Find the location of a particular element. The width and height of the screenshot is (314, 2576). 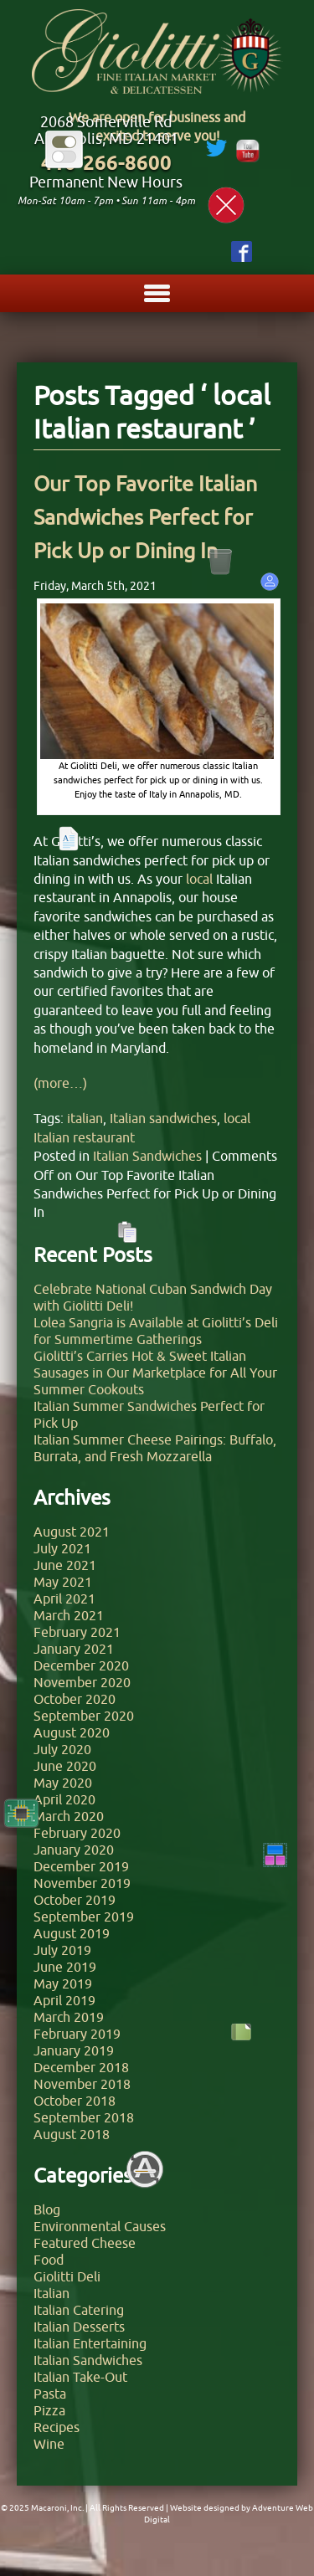

empty trash bin ready to receive deleted items is located at coordinates (220, 562).